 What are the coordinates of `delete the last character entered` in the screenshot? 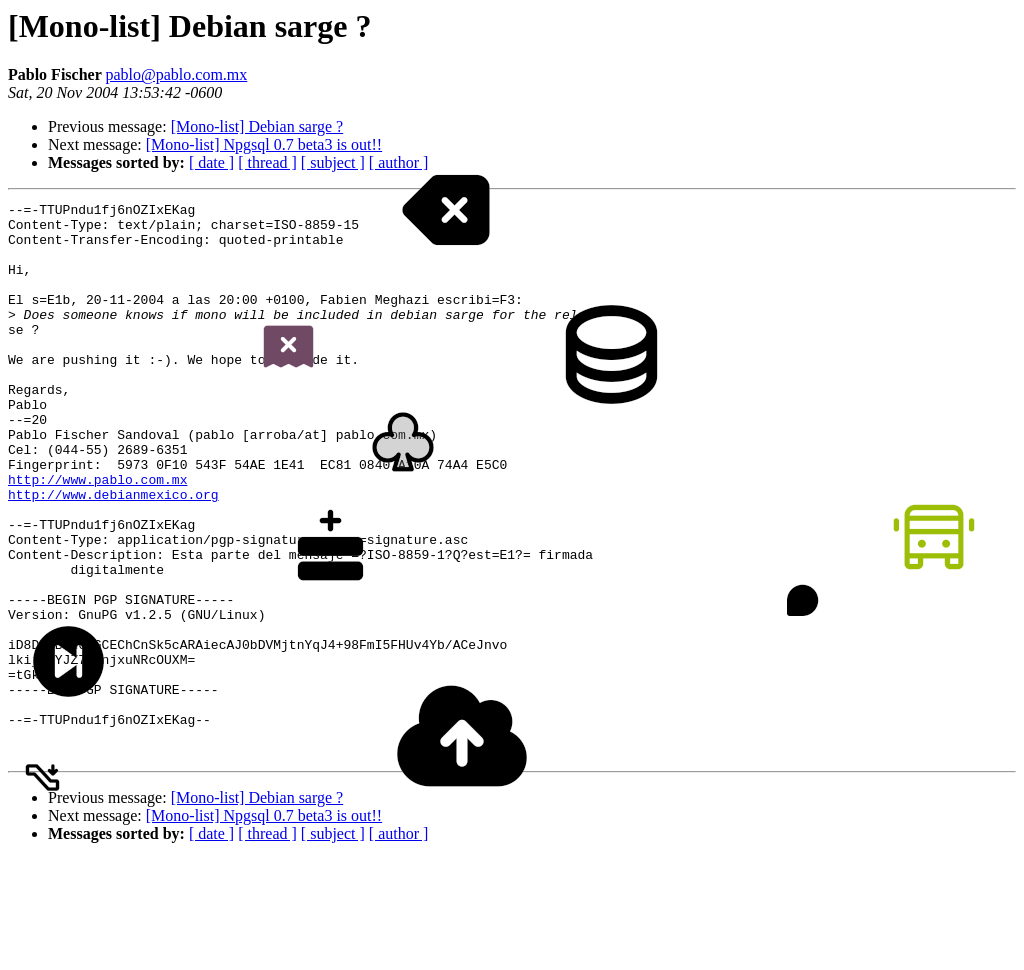 It's located at (445, 210).